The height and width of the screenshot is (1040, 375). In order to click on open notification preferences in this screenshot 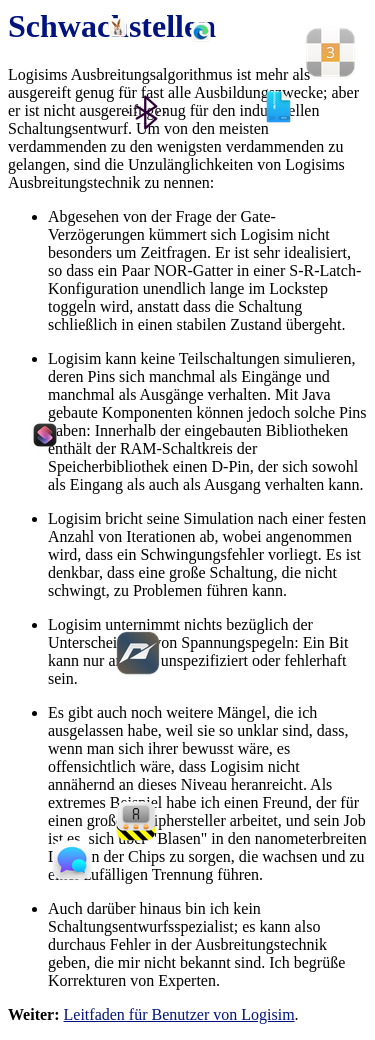, I will do `click(72, 860)`.